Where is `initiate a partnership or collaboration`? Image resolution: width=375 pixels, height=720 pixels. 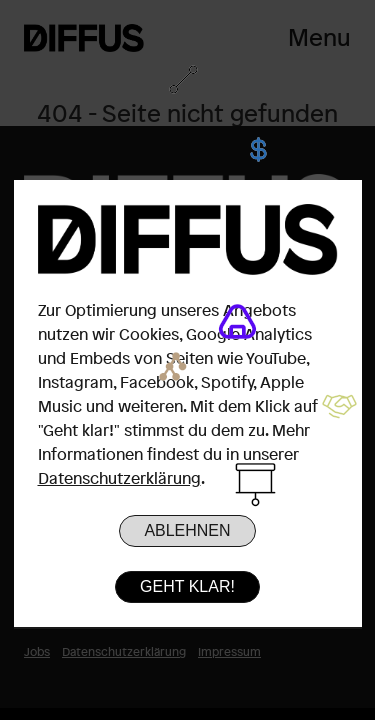 initiate a partnership or collaboration is located at coordinates (339, 405).